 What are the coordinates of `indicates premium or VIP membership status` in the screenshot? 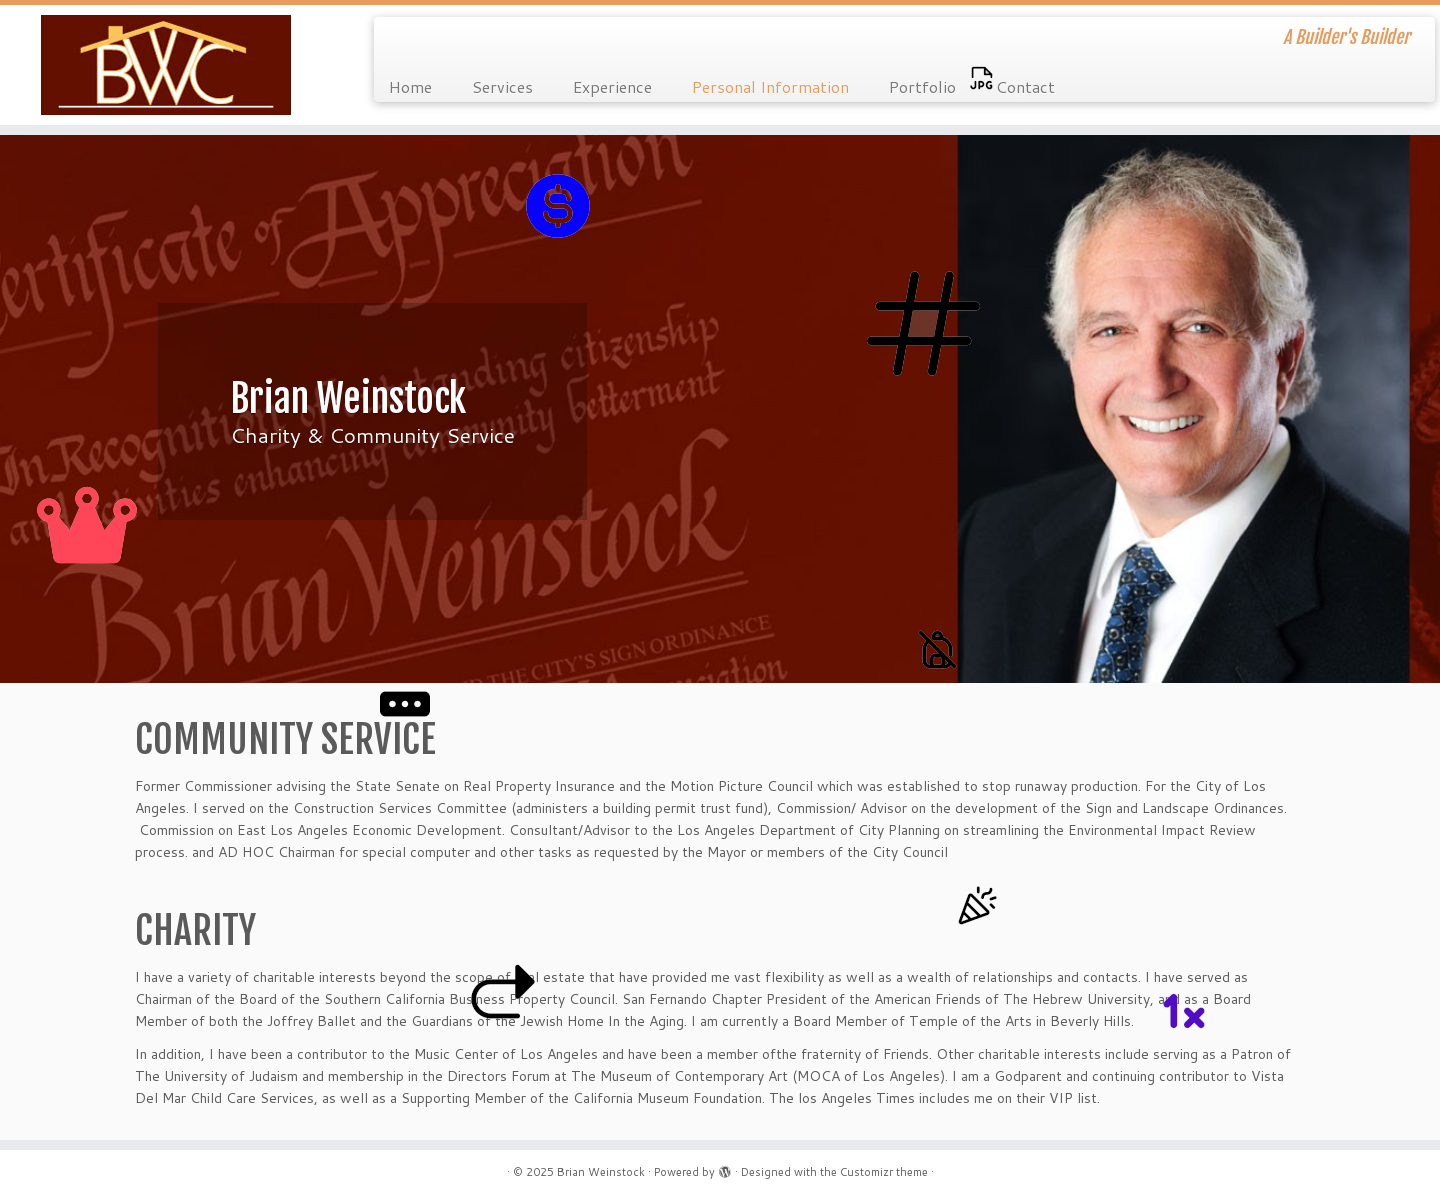 It's located at (87, 530).